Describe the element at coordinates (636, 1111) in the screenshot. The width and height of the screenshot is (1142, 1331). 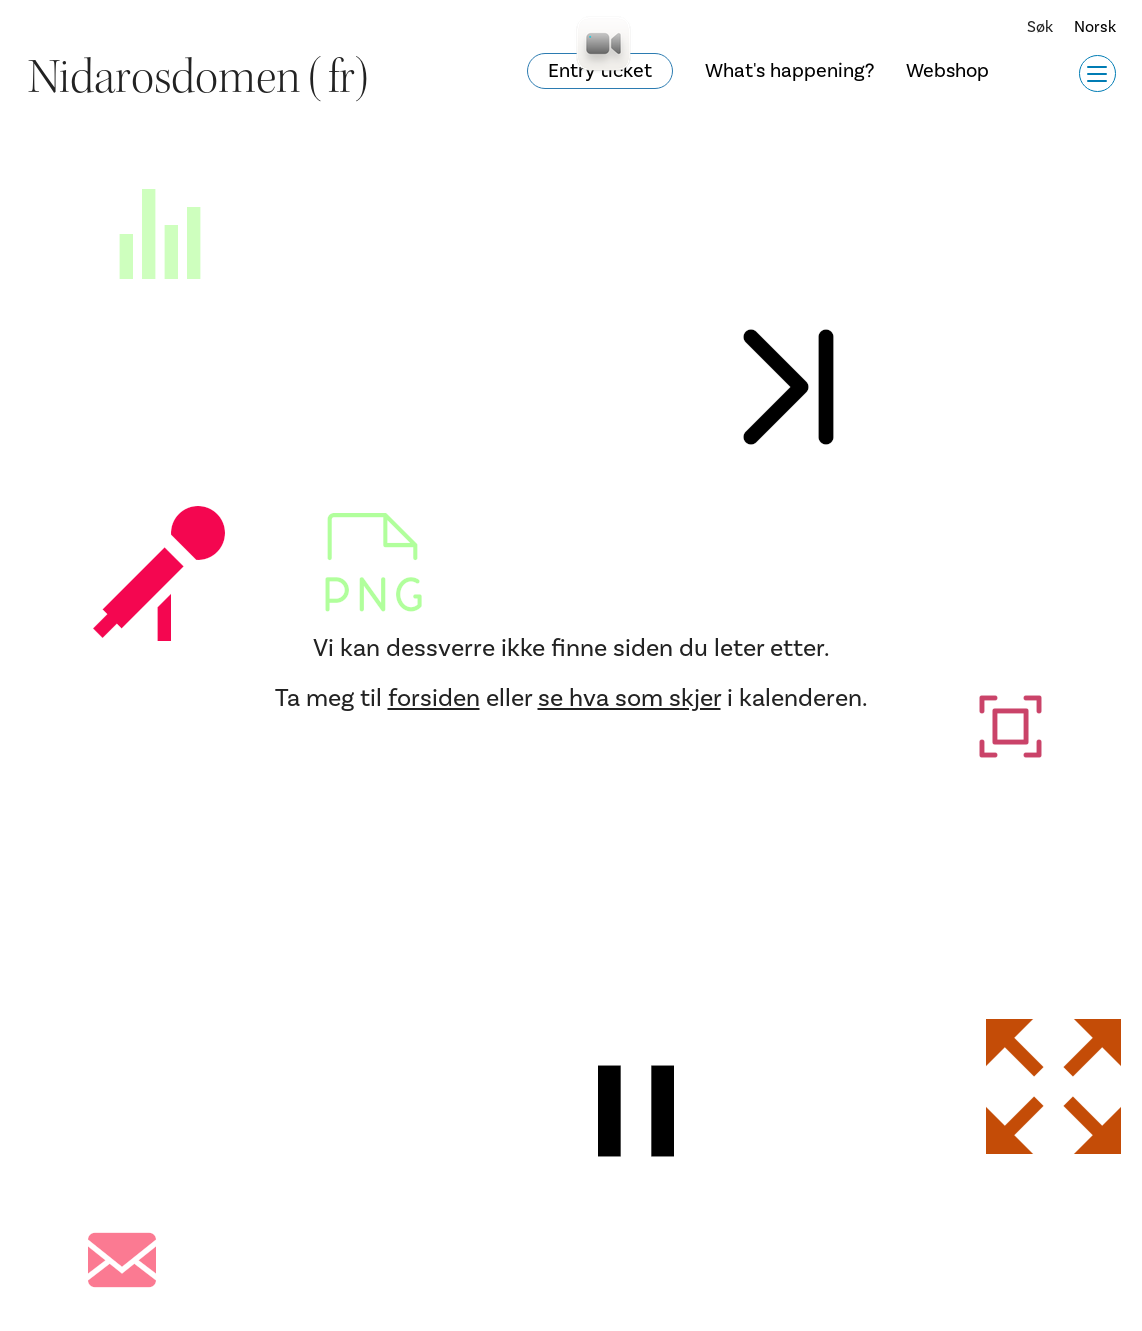
I see `pause media playback` at that location.